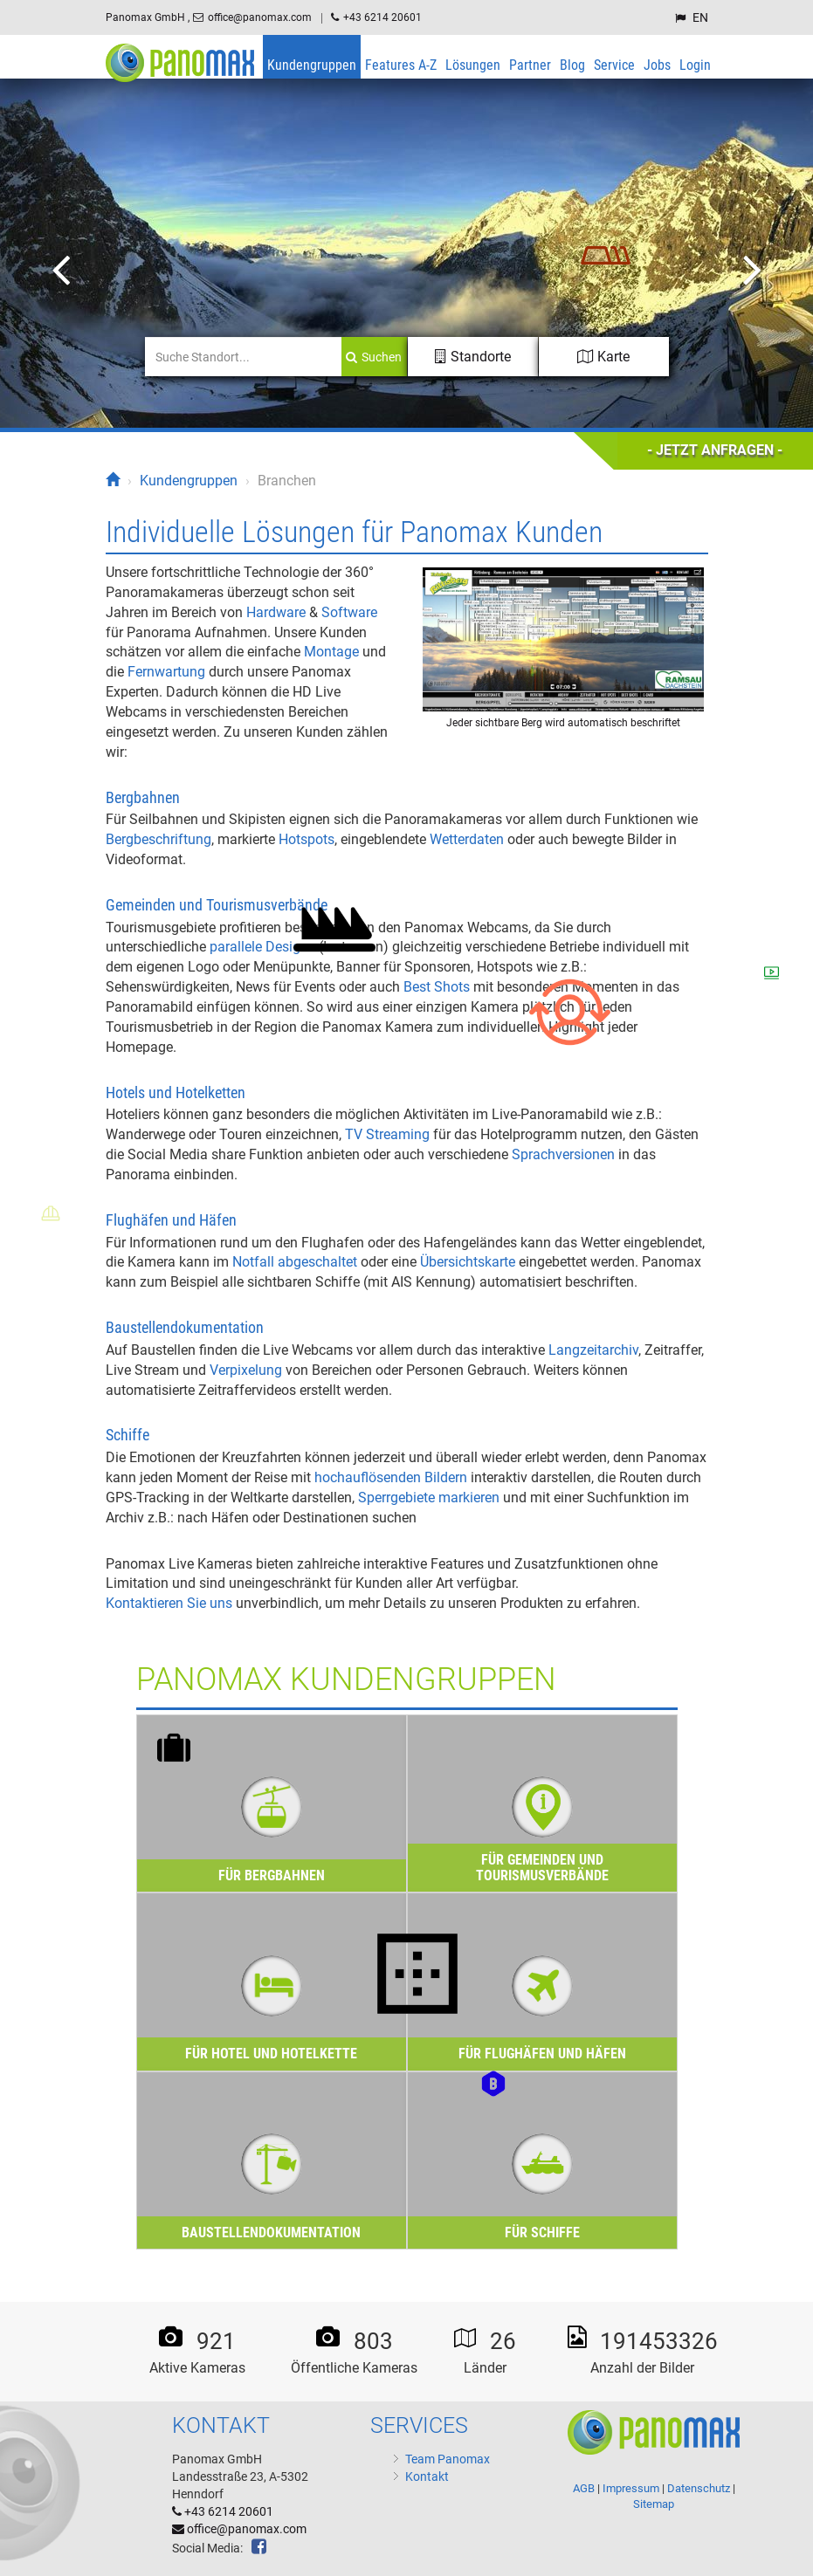  Describe the element at coordinates (605, 255) in the screenshot. I see `switch between open browser tabs` at that location.